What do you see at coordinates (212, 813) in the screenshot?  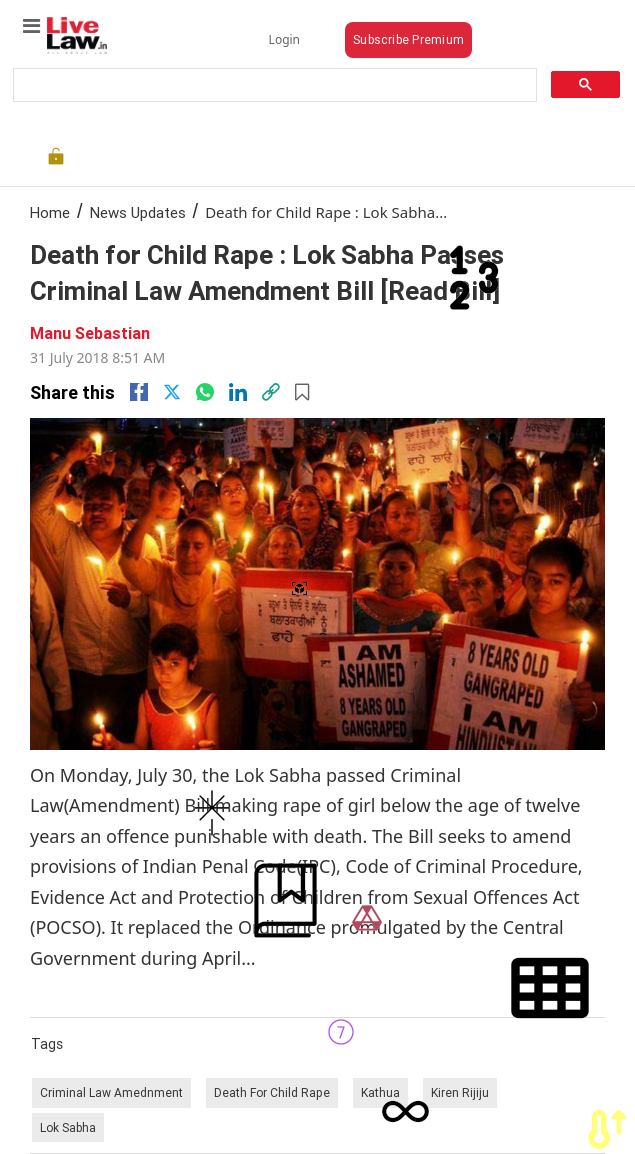 I see `link to linktree profile` at bounding box center [212, 813].